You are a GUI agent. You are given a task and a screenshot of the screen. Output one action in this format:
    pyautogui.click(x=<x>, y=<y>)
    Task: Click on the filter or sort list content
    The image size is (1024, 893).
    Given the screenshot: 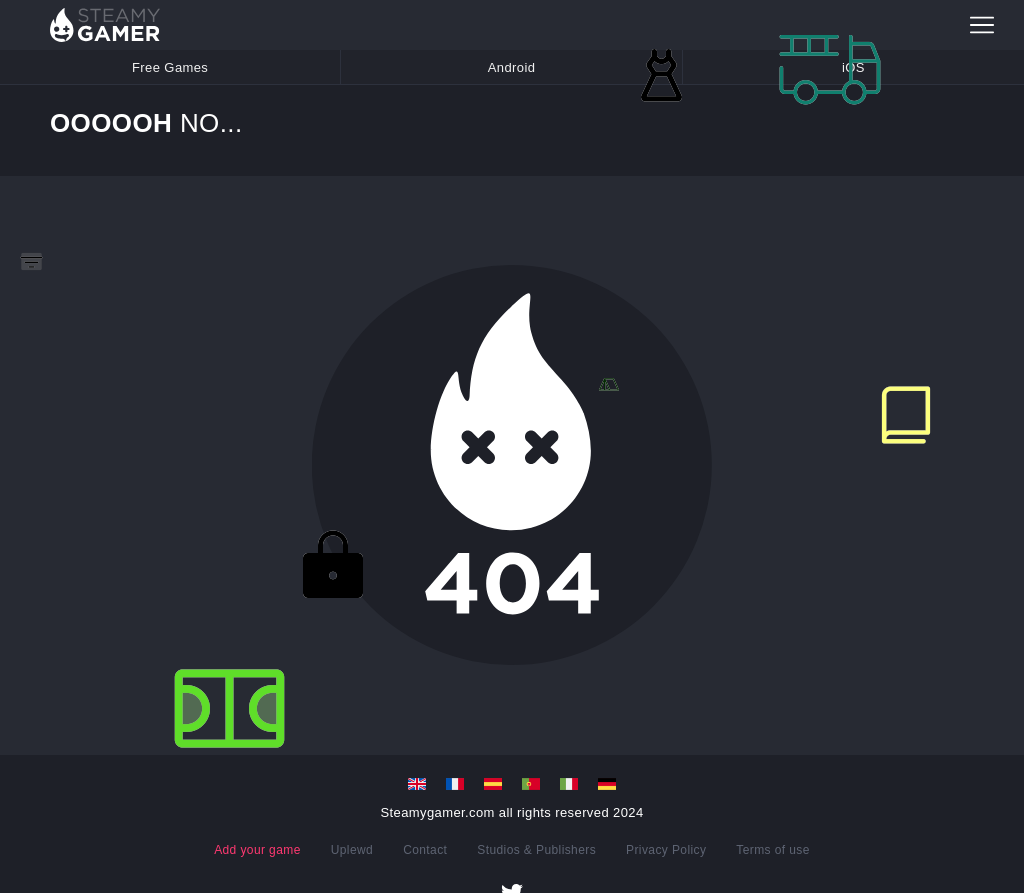 What is the action you would take?
    pyautogui.click(x=31, y=261)
    